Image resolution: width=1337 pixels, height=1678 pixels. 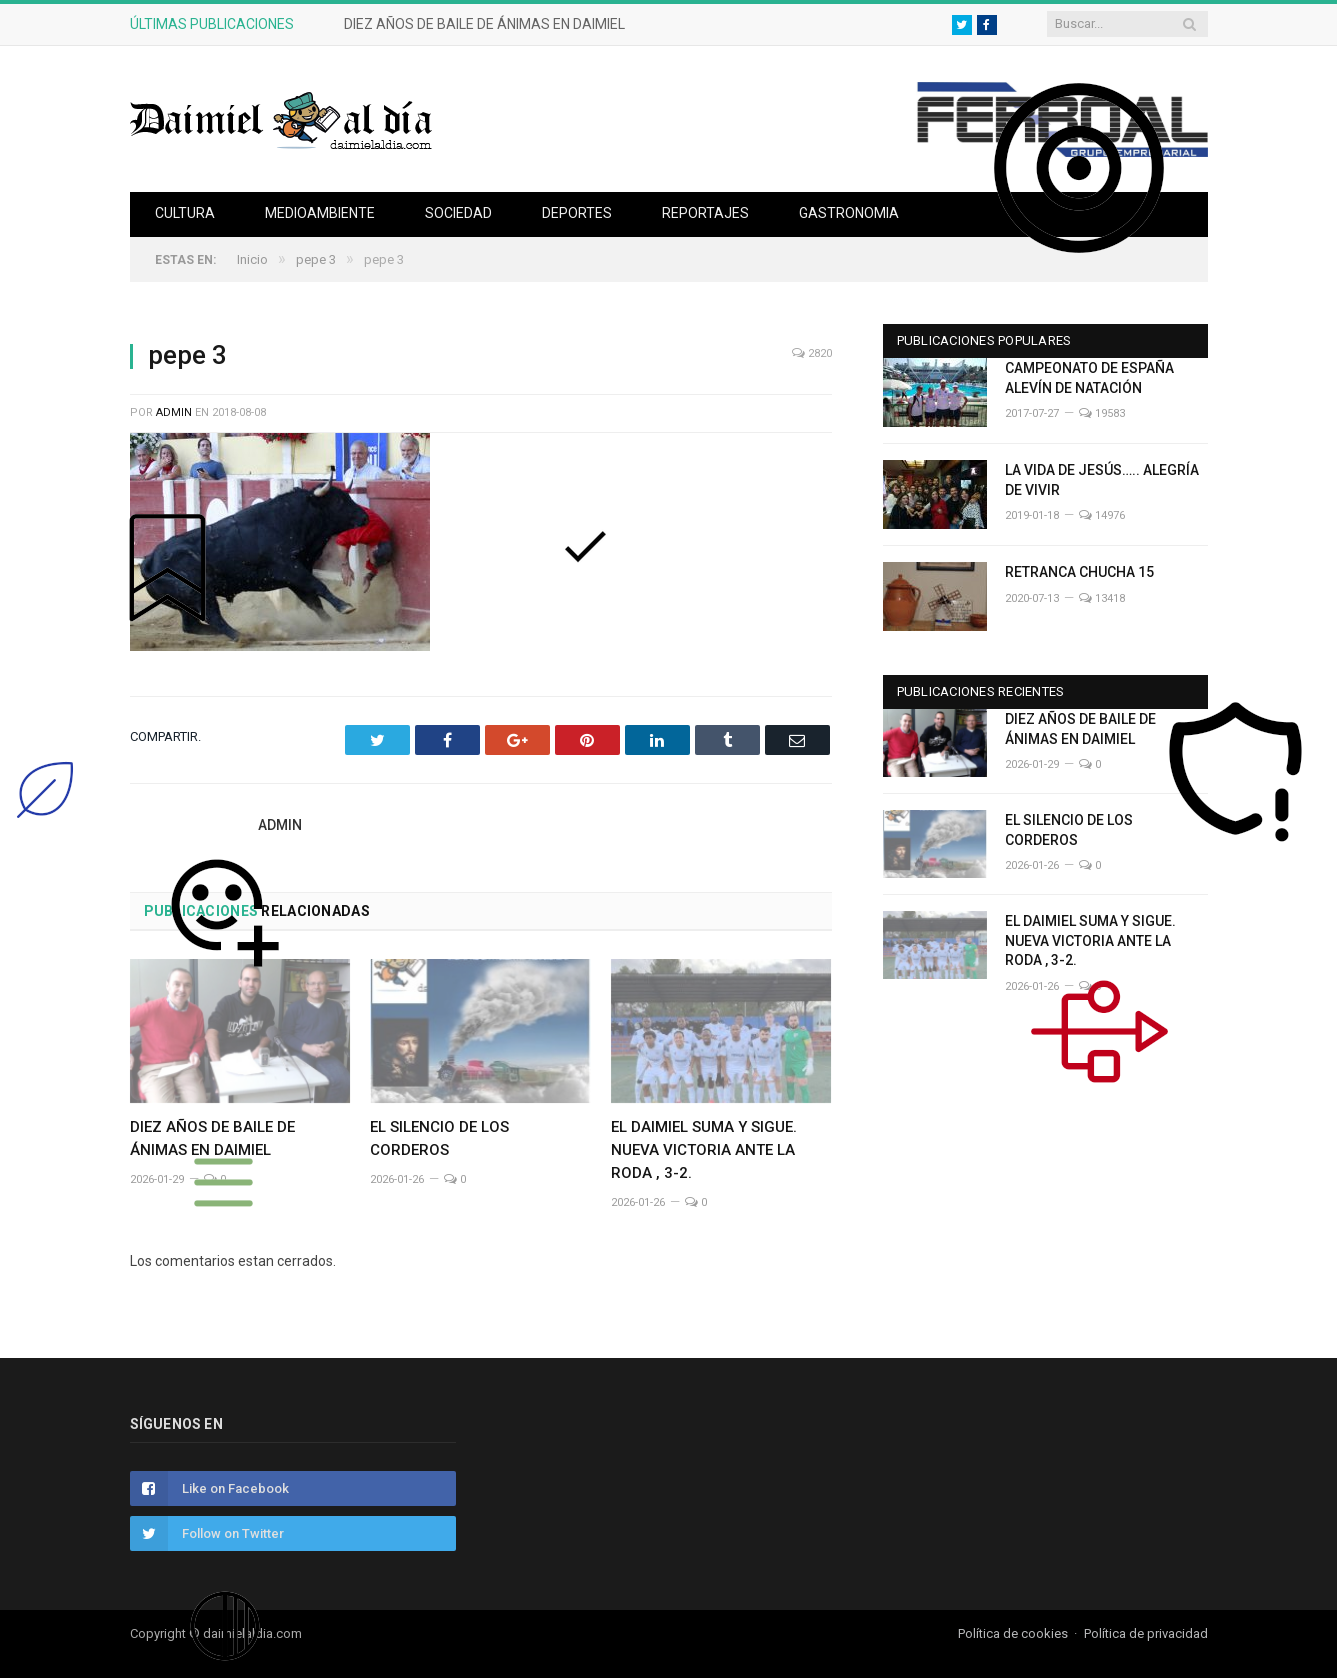 What do you see at coordinates (45, 790) in the screenshot?
I see `indicates eco-friendly or sustainable option` at bounding box center [45, 790].